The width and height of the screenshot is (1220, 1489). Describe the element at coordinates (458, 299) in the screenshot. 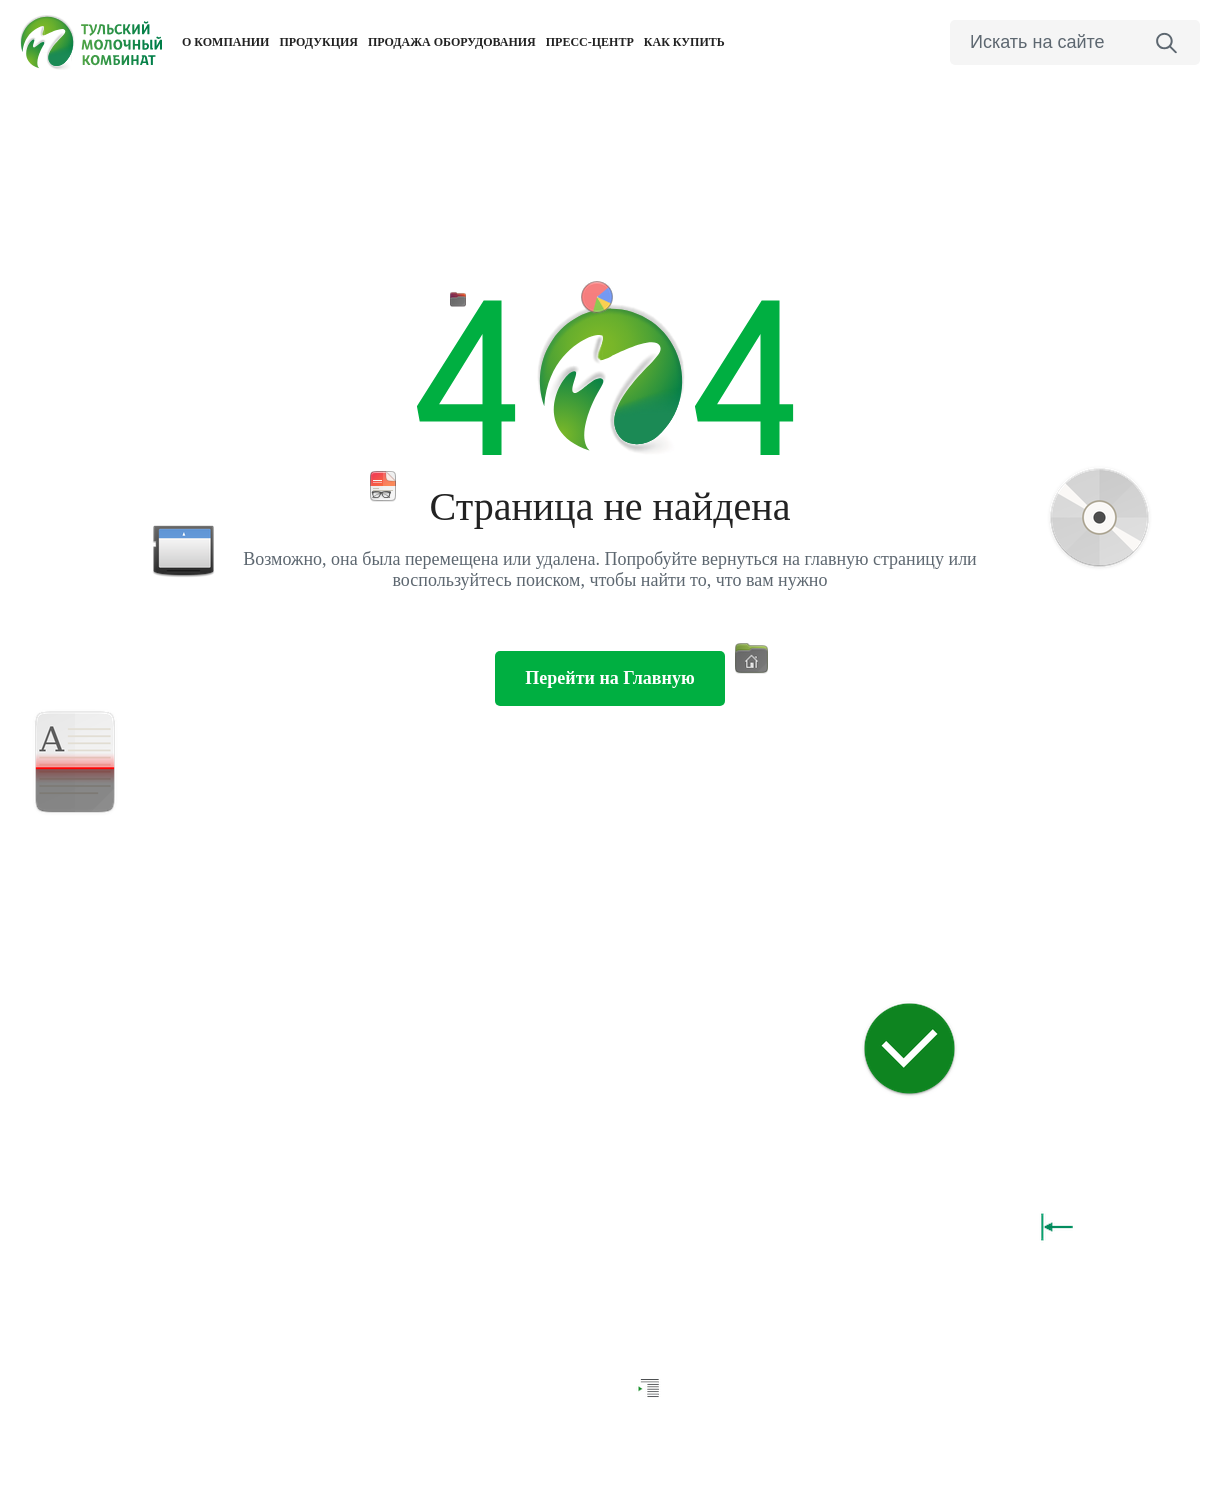

I see `indicates a folder is ready to accept a dragged item` at that location.